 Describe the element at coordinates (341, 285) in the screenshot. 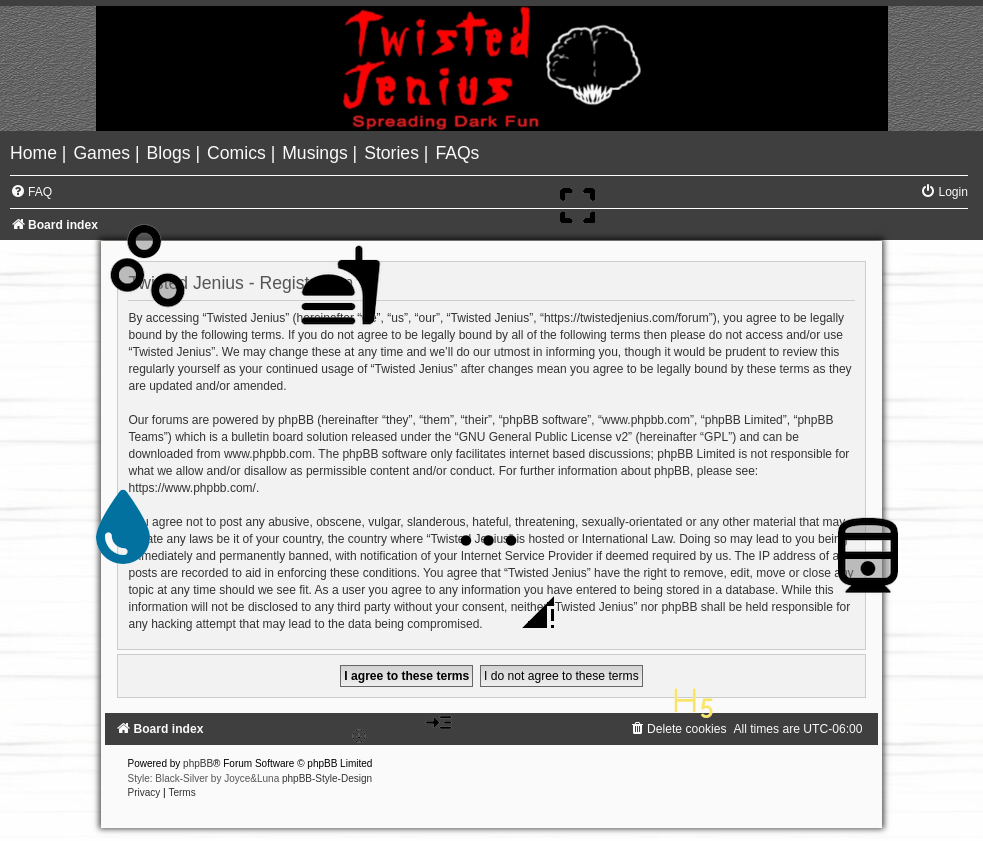

I see `find nearby fast food restaurants` at that location.